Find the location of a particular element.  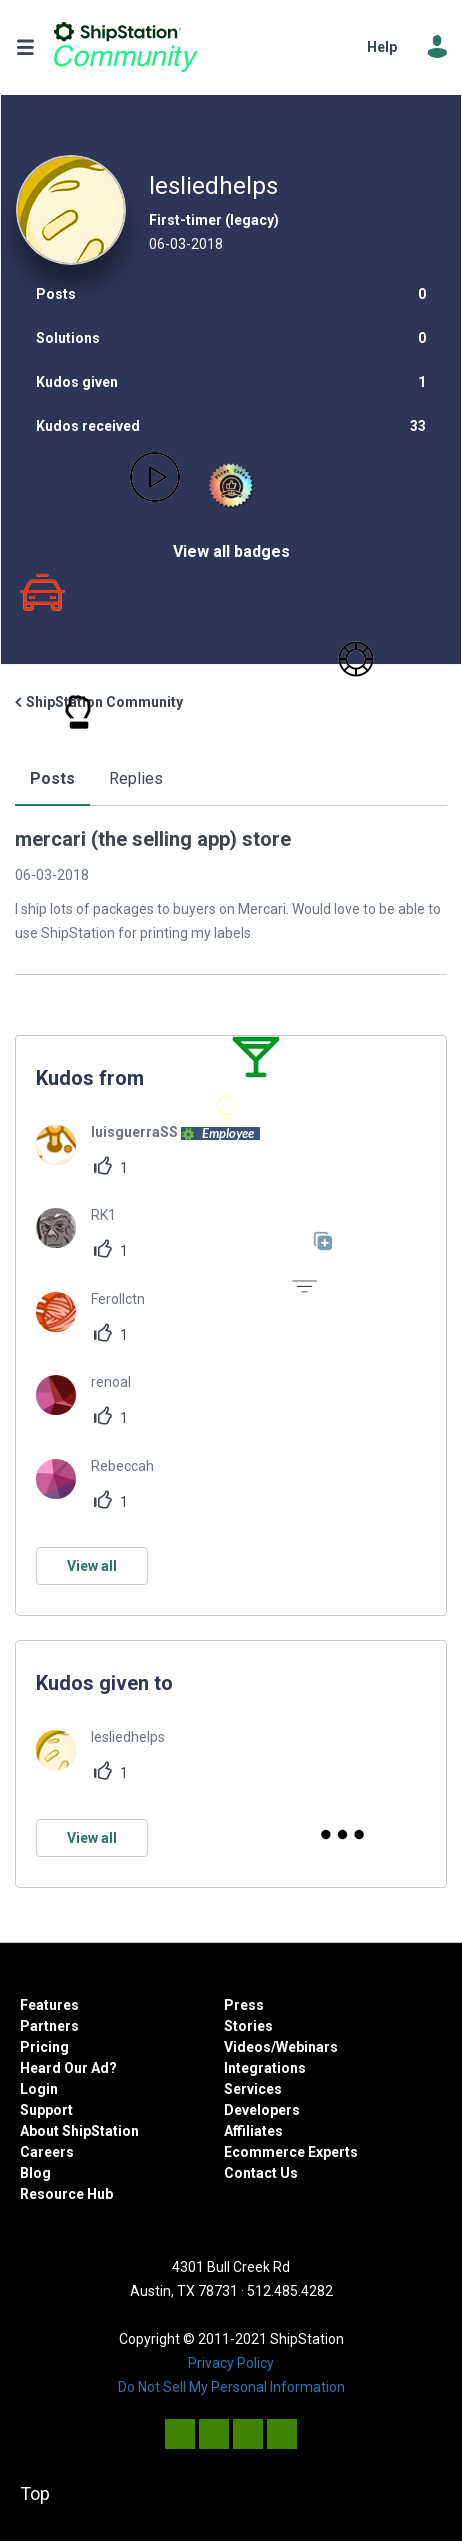

filter or sort content is located at coordinates (304, 1285).